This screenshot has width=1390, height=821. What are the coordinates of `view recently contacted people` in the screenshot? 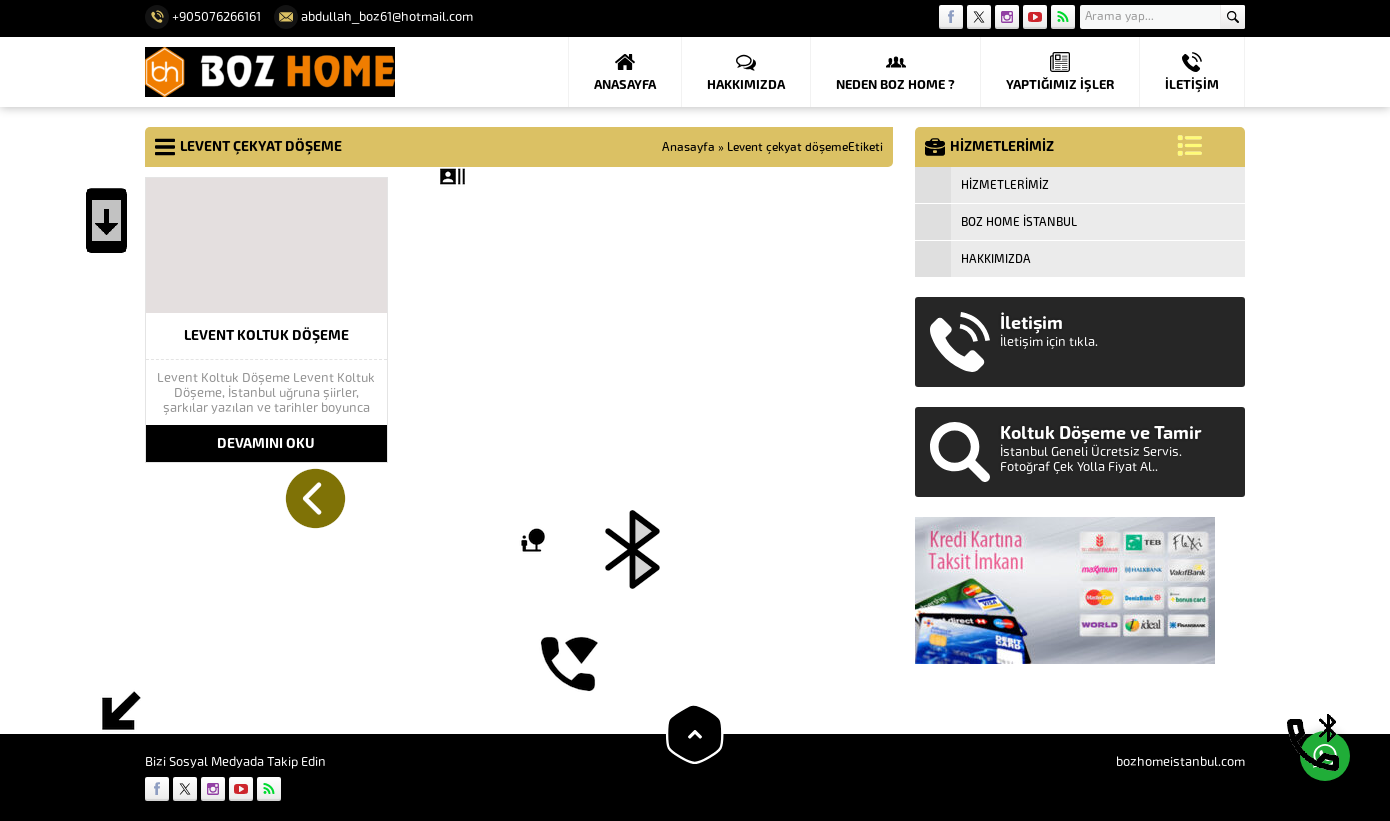 It's located at (452, 176).